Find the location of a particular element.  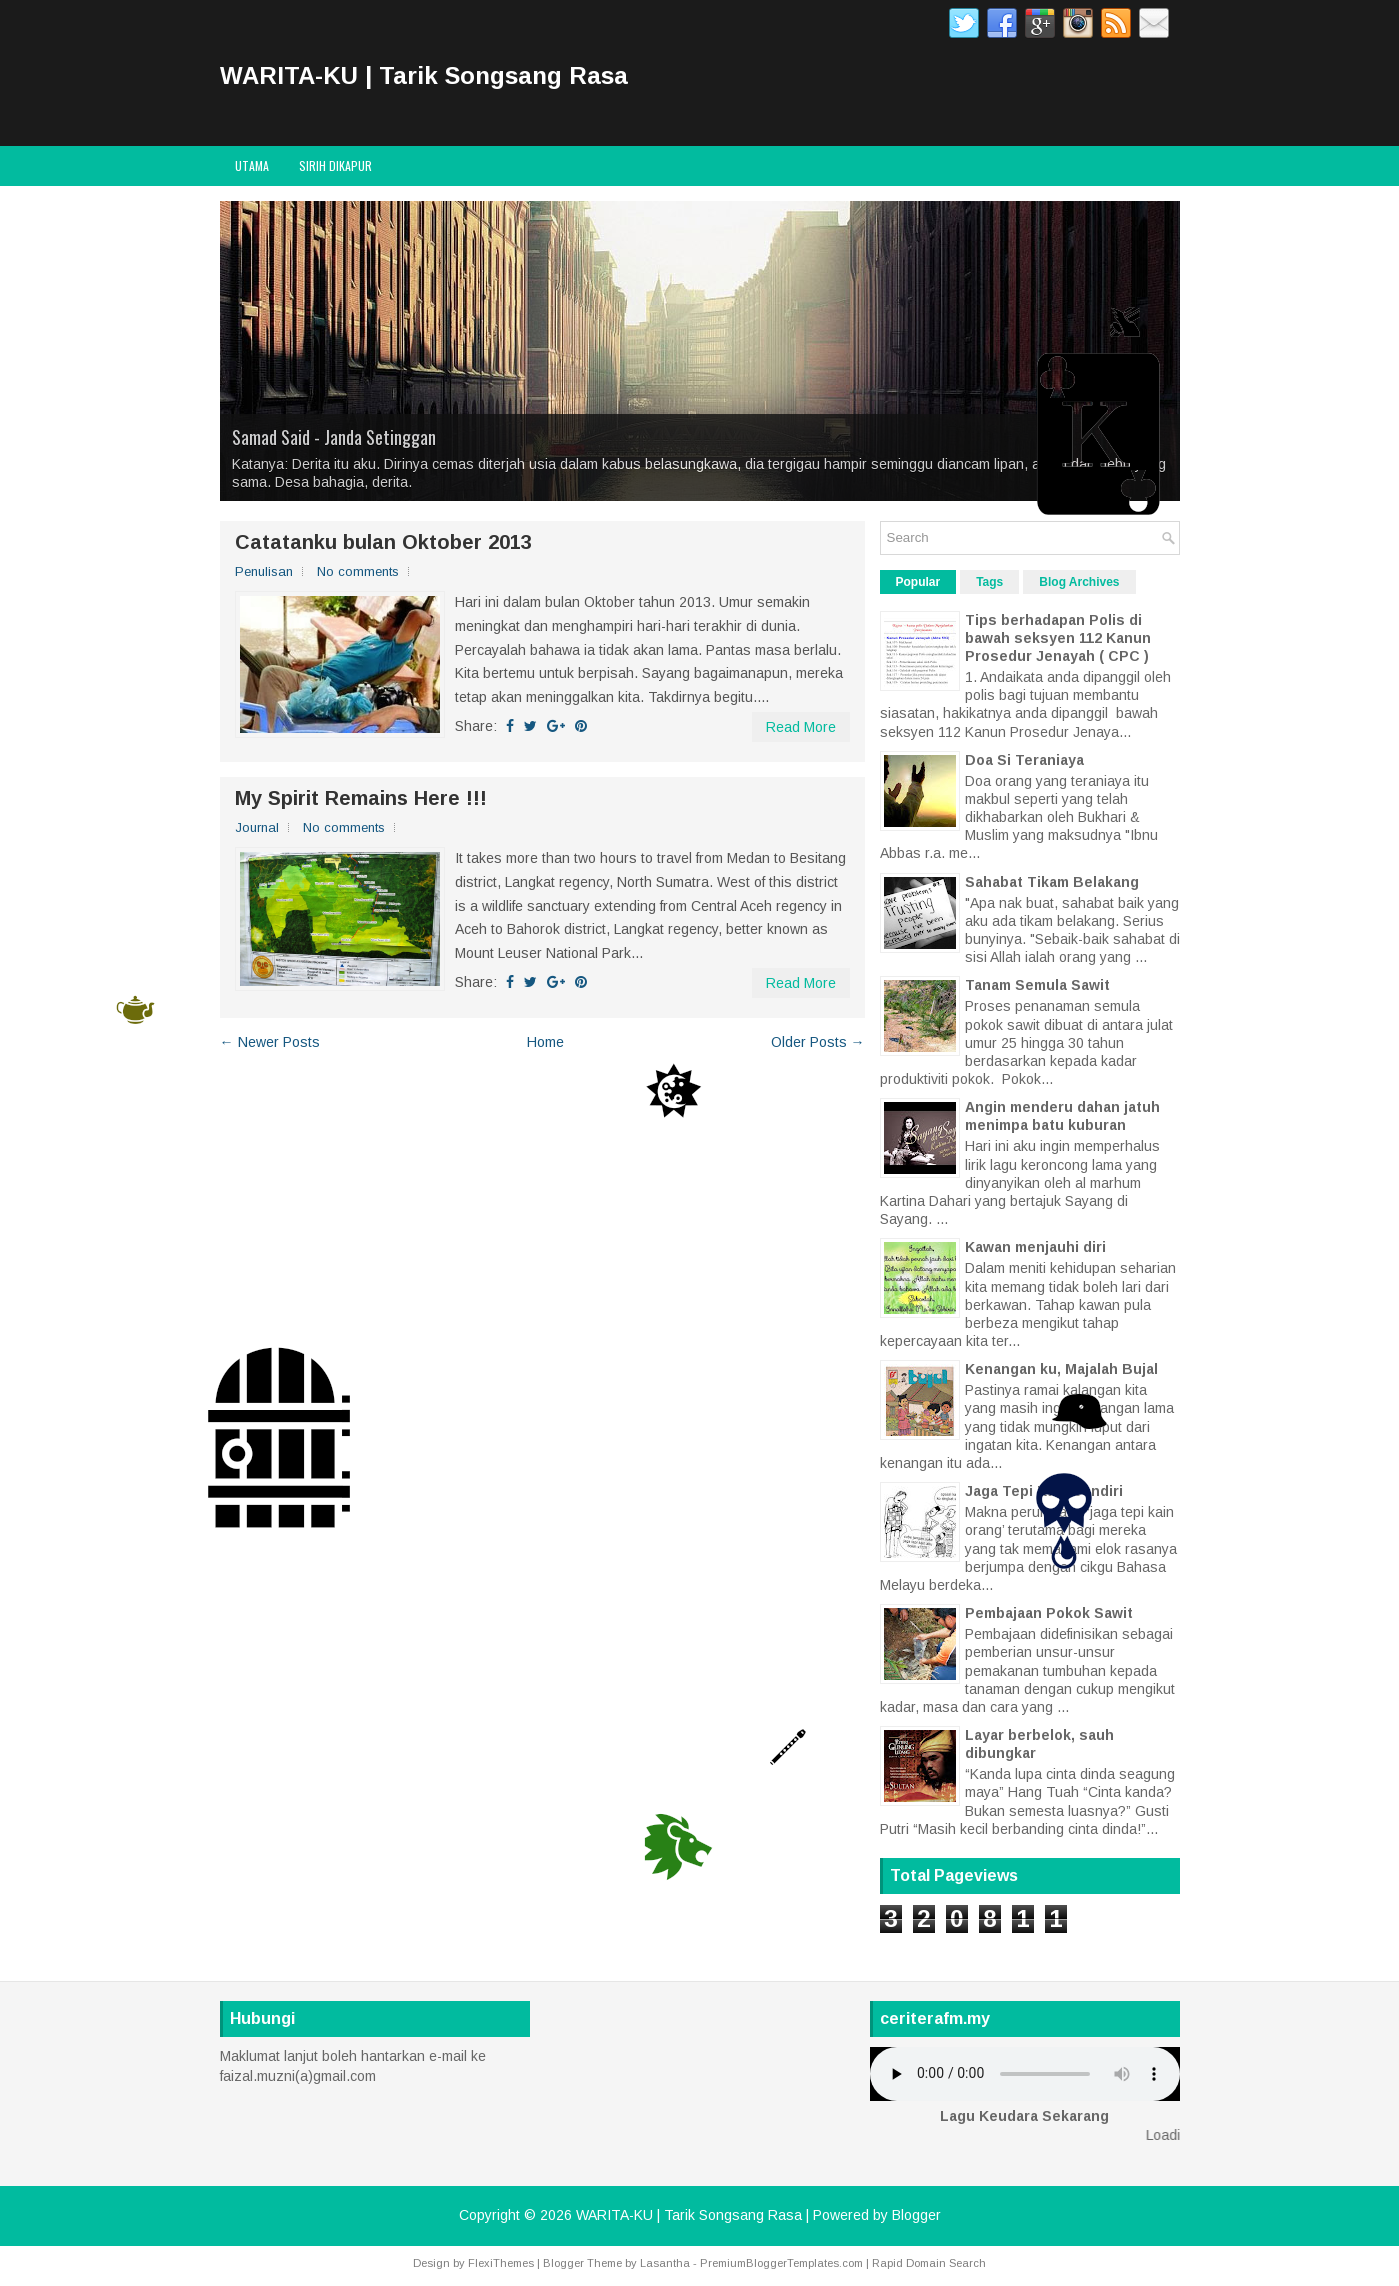

indicates a poisonous or toxic item is located at coordinates (1064, 1521).